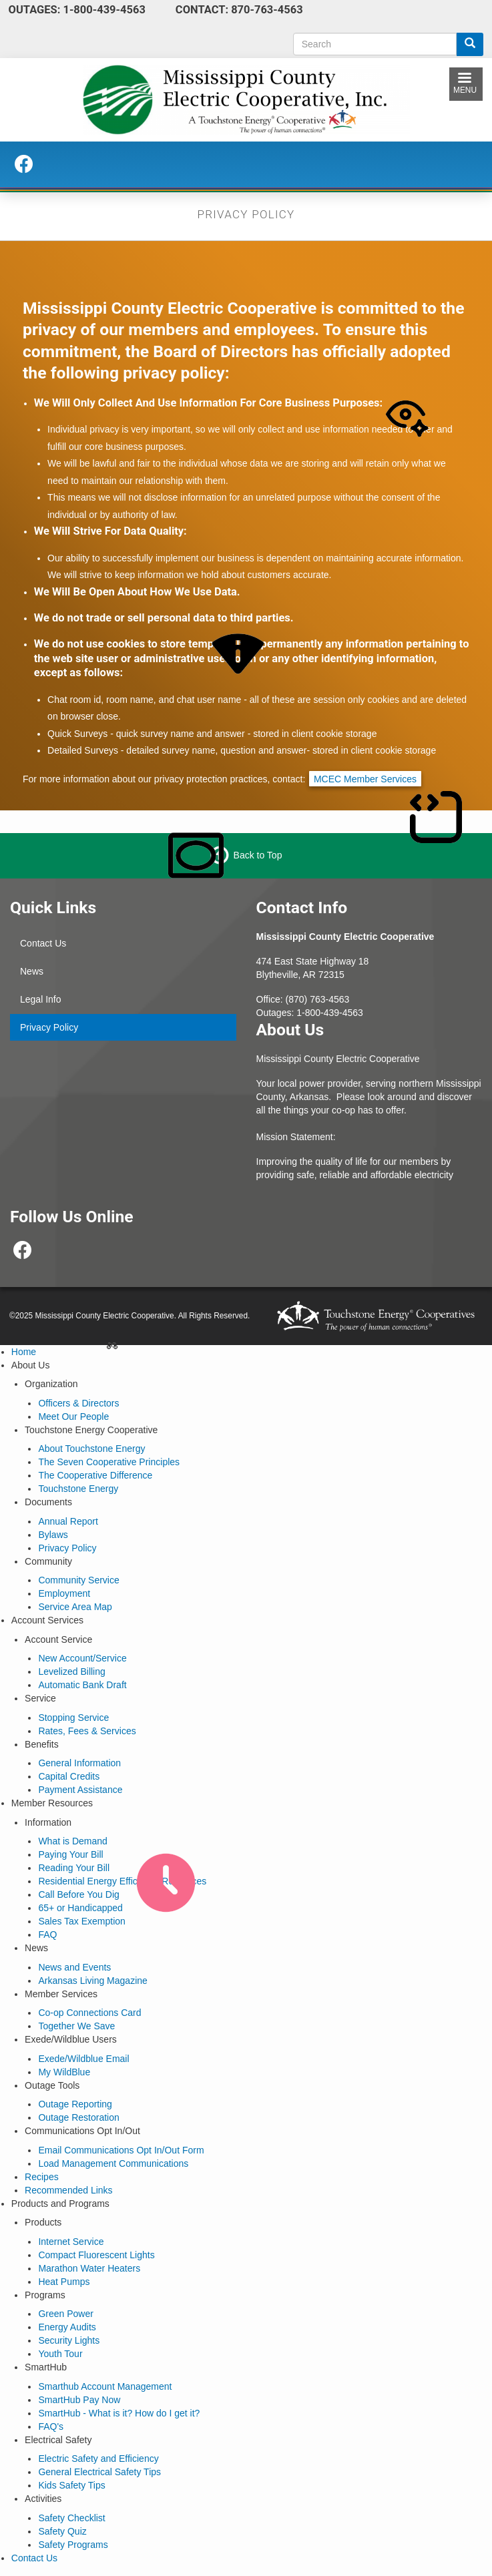 Image resolution: width=492 pixels, height=2576 pixels. Describe the element at coordinates (166, 1882) in the screenshot. I see `view time or clock settings` at that location.